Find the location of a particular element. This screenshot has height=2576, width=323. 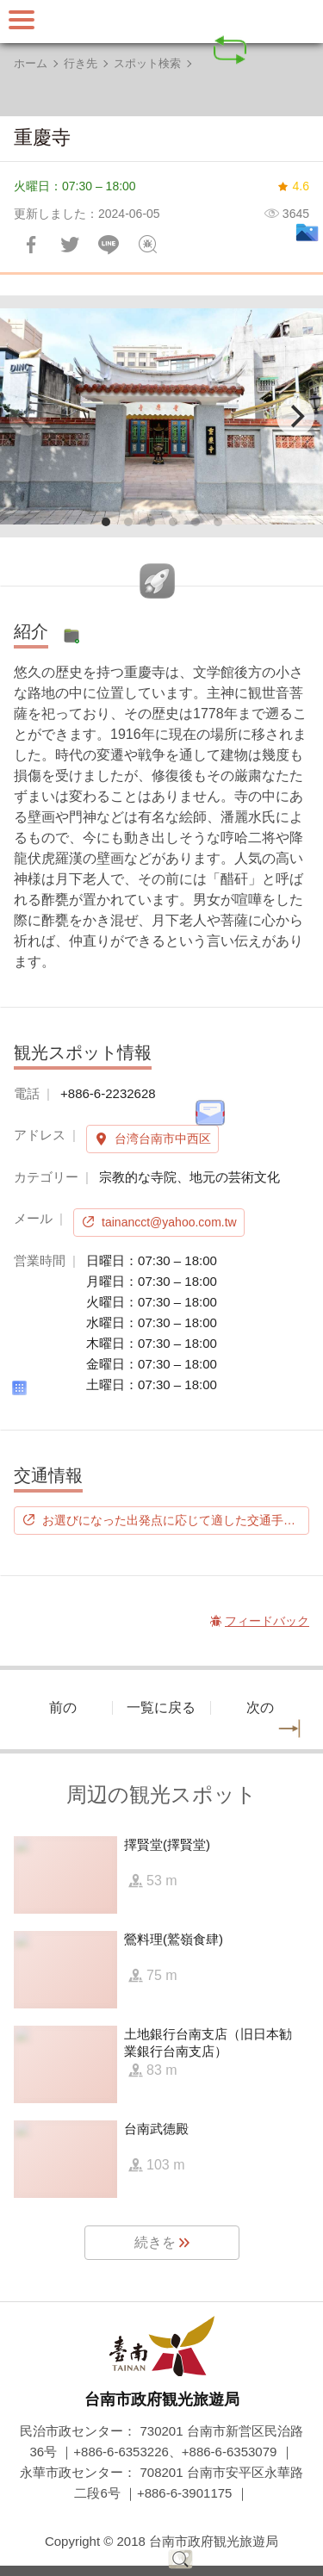

open the app drawer or launcher is located at coordinates (19, 1387).